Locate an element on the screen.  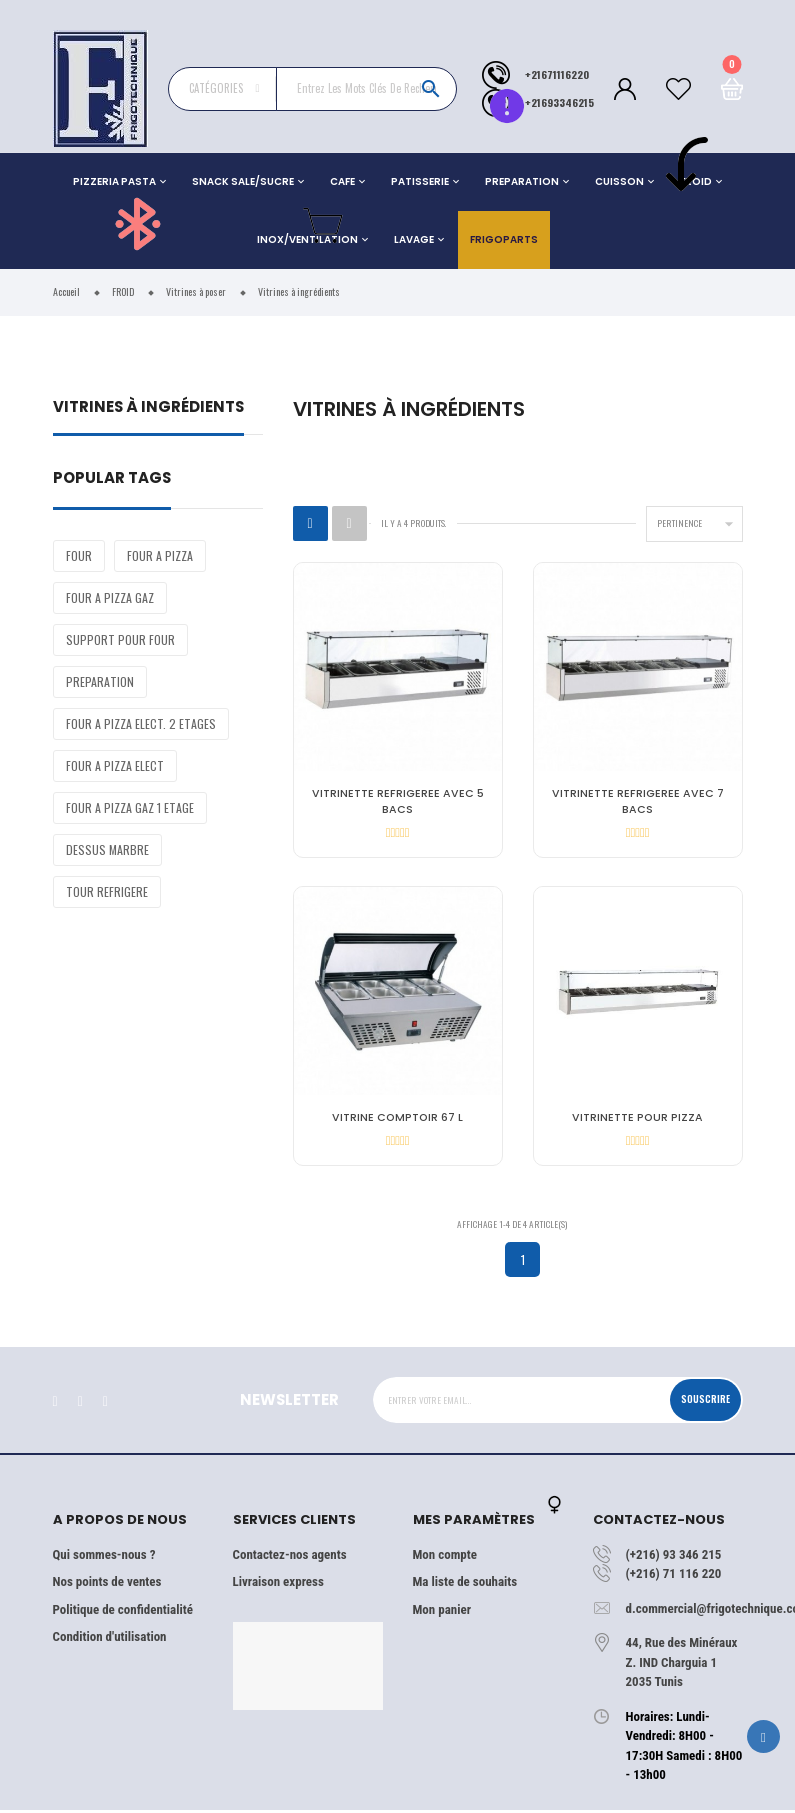
indicates bluetooth is connected to a device is located at coordinates (137, 224).